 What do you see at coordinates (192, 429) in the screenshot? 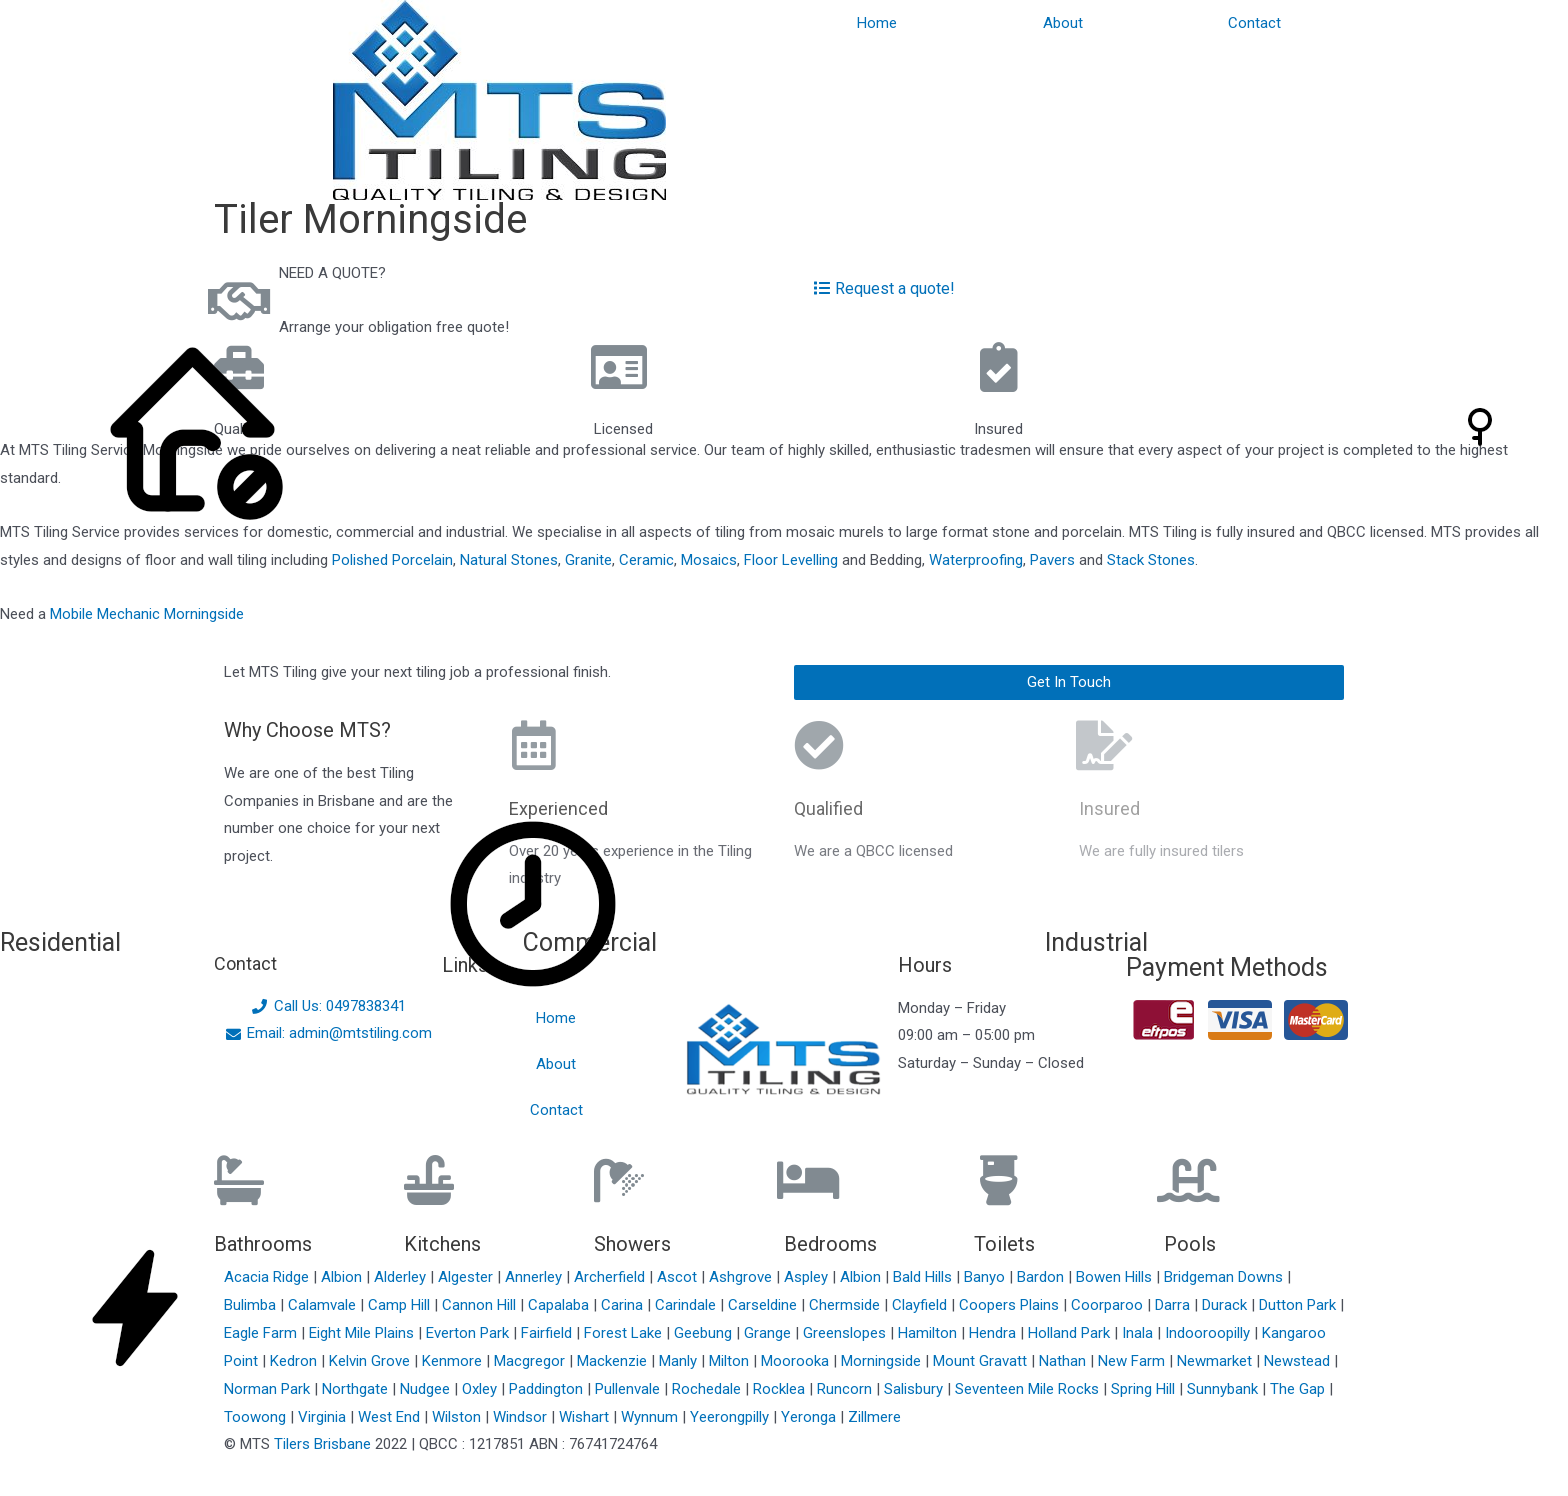
I see `cancel home or residence selection` at bounding box center [192, 429].